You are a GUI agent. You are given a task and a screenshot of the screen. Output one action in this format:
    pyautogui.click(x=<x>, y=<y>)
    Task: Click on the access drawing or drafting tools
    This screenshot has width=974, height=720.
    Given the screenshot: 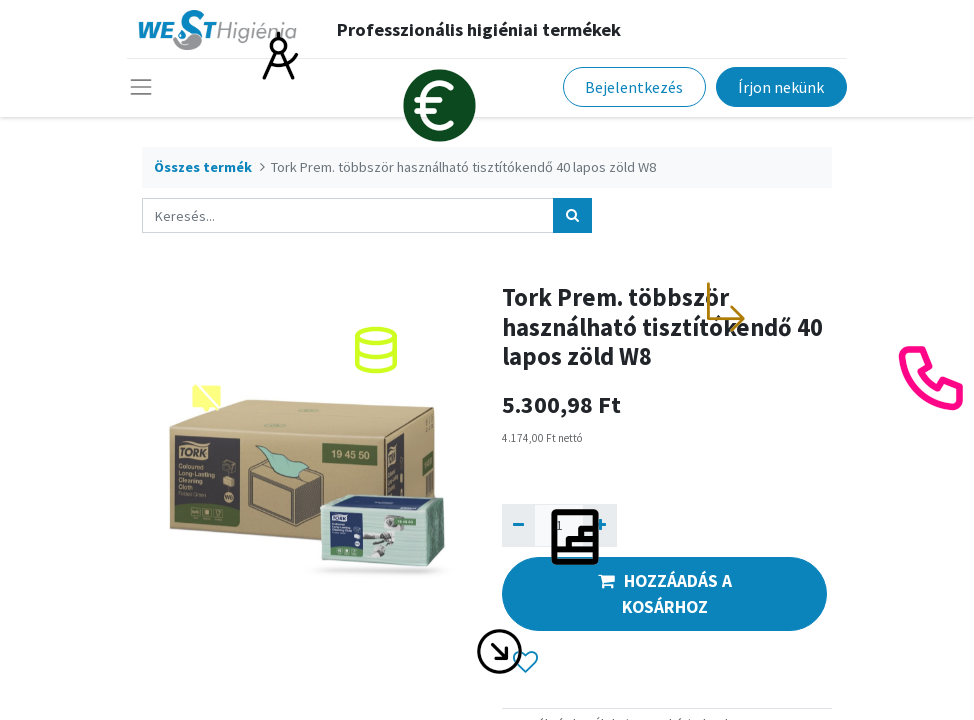 What is the action you would take?
    pyautogui.click(x=278, y=56)
    